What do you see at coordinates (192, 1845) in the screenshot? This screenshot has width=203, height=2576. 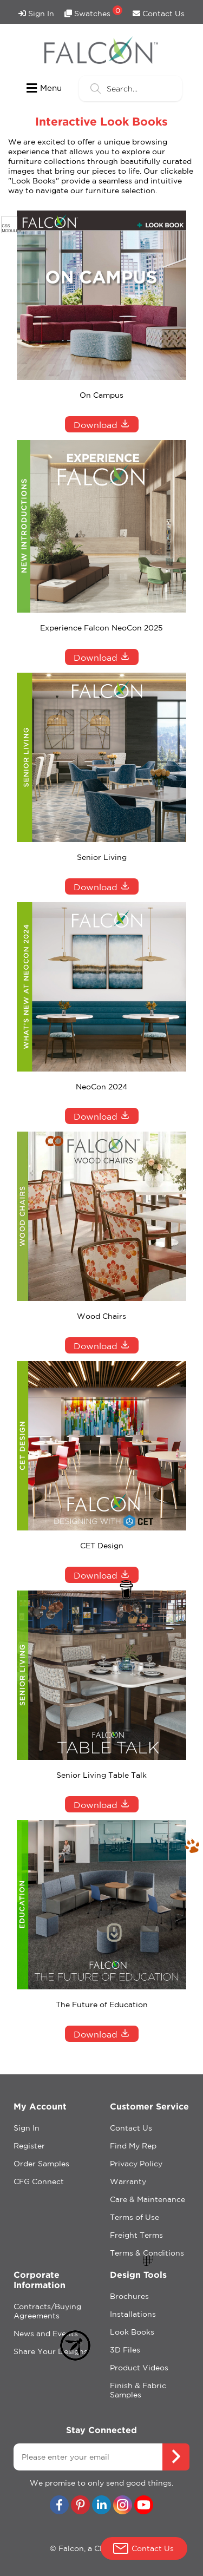 I see `lazarus IDE logo` at bounding box center [192, 1845].